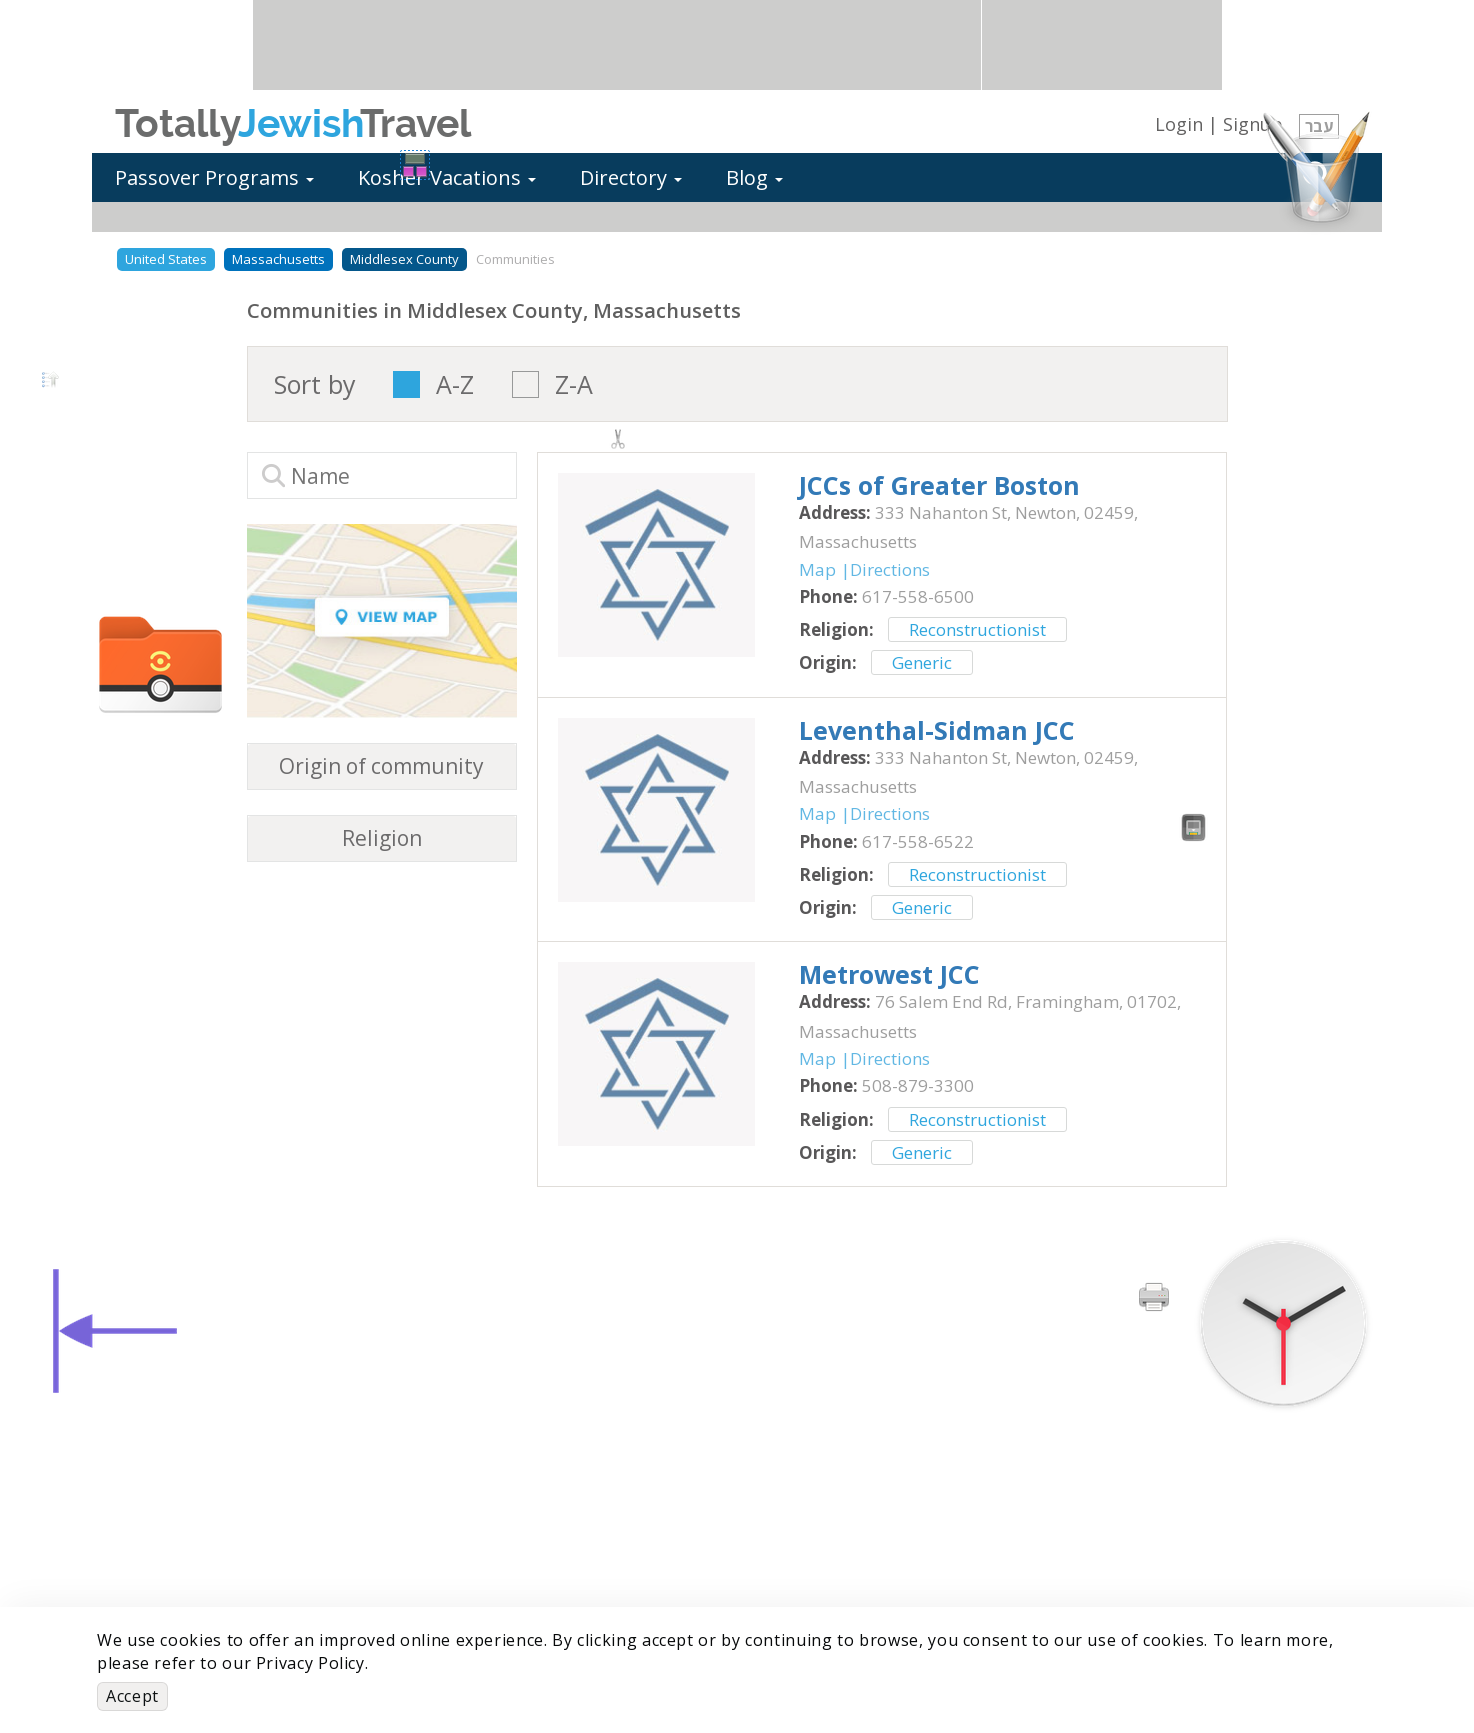  Describe the element at coordinates (1319, 166) in the screenshot. I see `access office and productivity applications` at that location.